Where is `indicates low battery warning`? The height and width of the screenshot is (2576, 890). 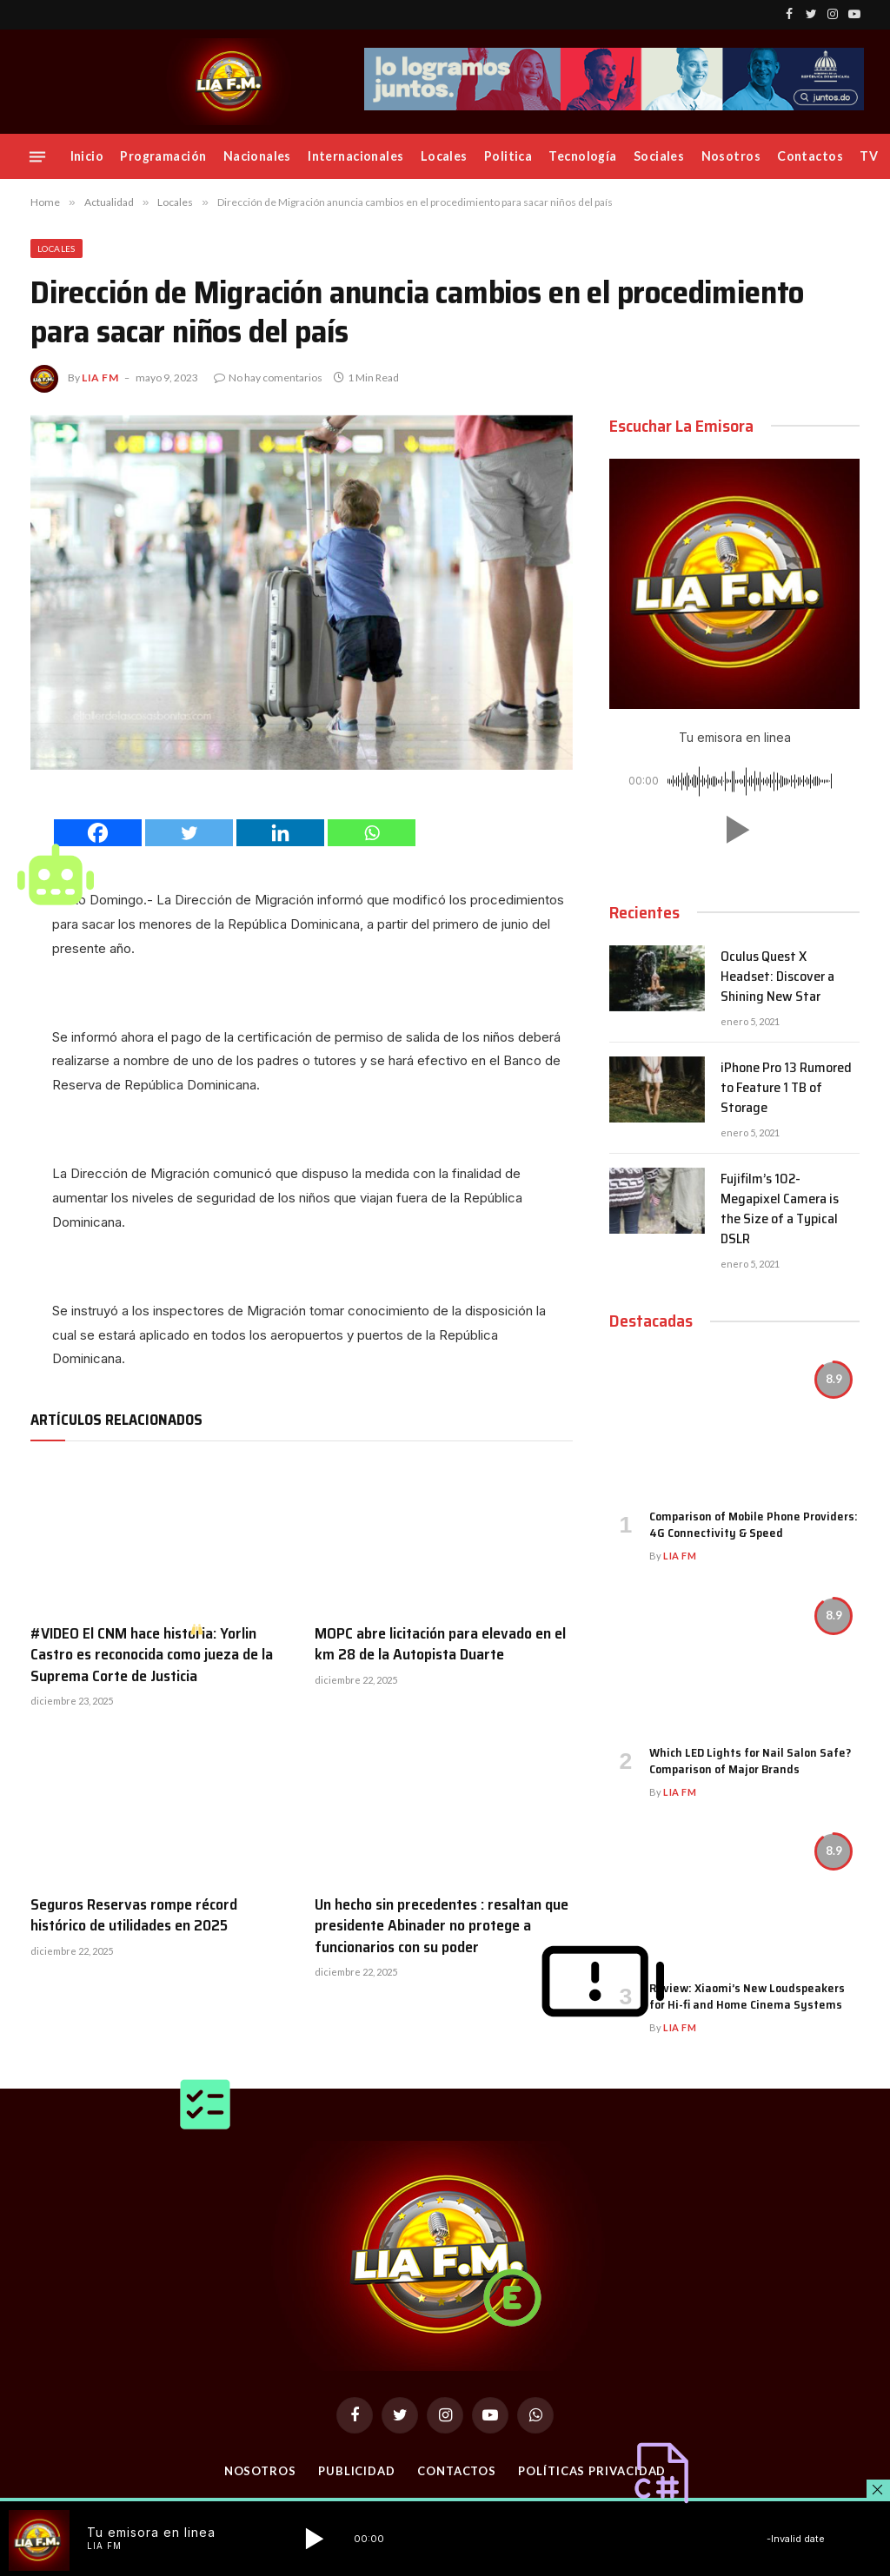 indicates low battery warning is located at coordinates (601, 1981).